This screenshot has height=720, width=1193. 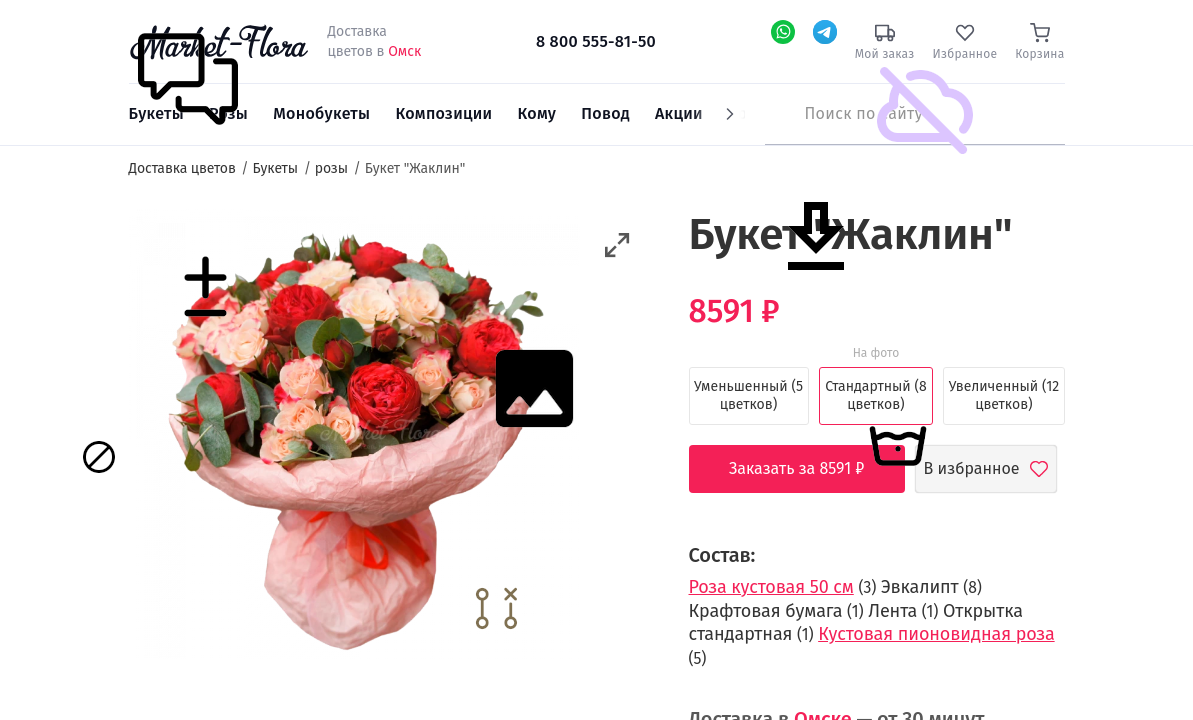 What do you see at coordinates (99, 457) in the screenshot?
I see `indicates a blocked or prohibited action` at bounding box center [99, 457].